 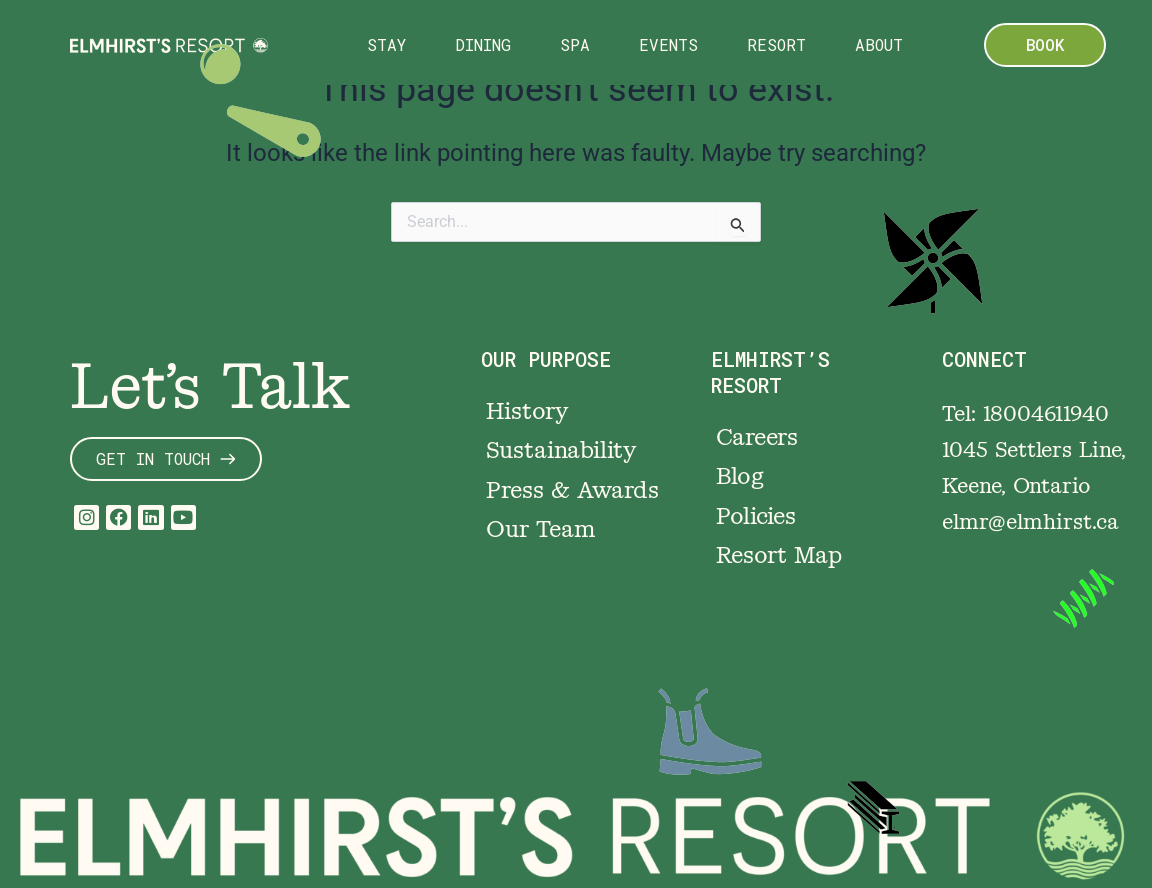 What do you see at coordinates (709, 726) in the screenshot?
I see `browse footwear or boot options` at bounding box center [709, 726].